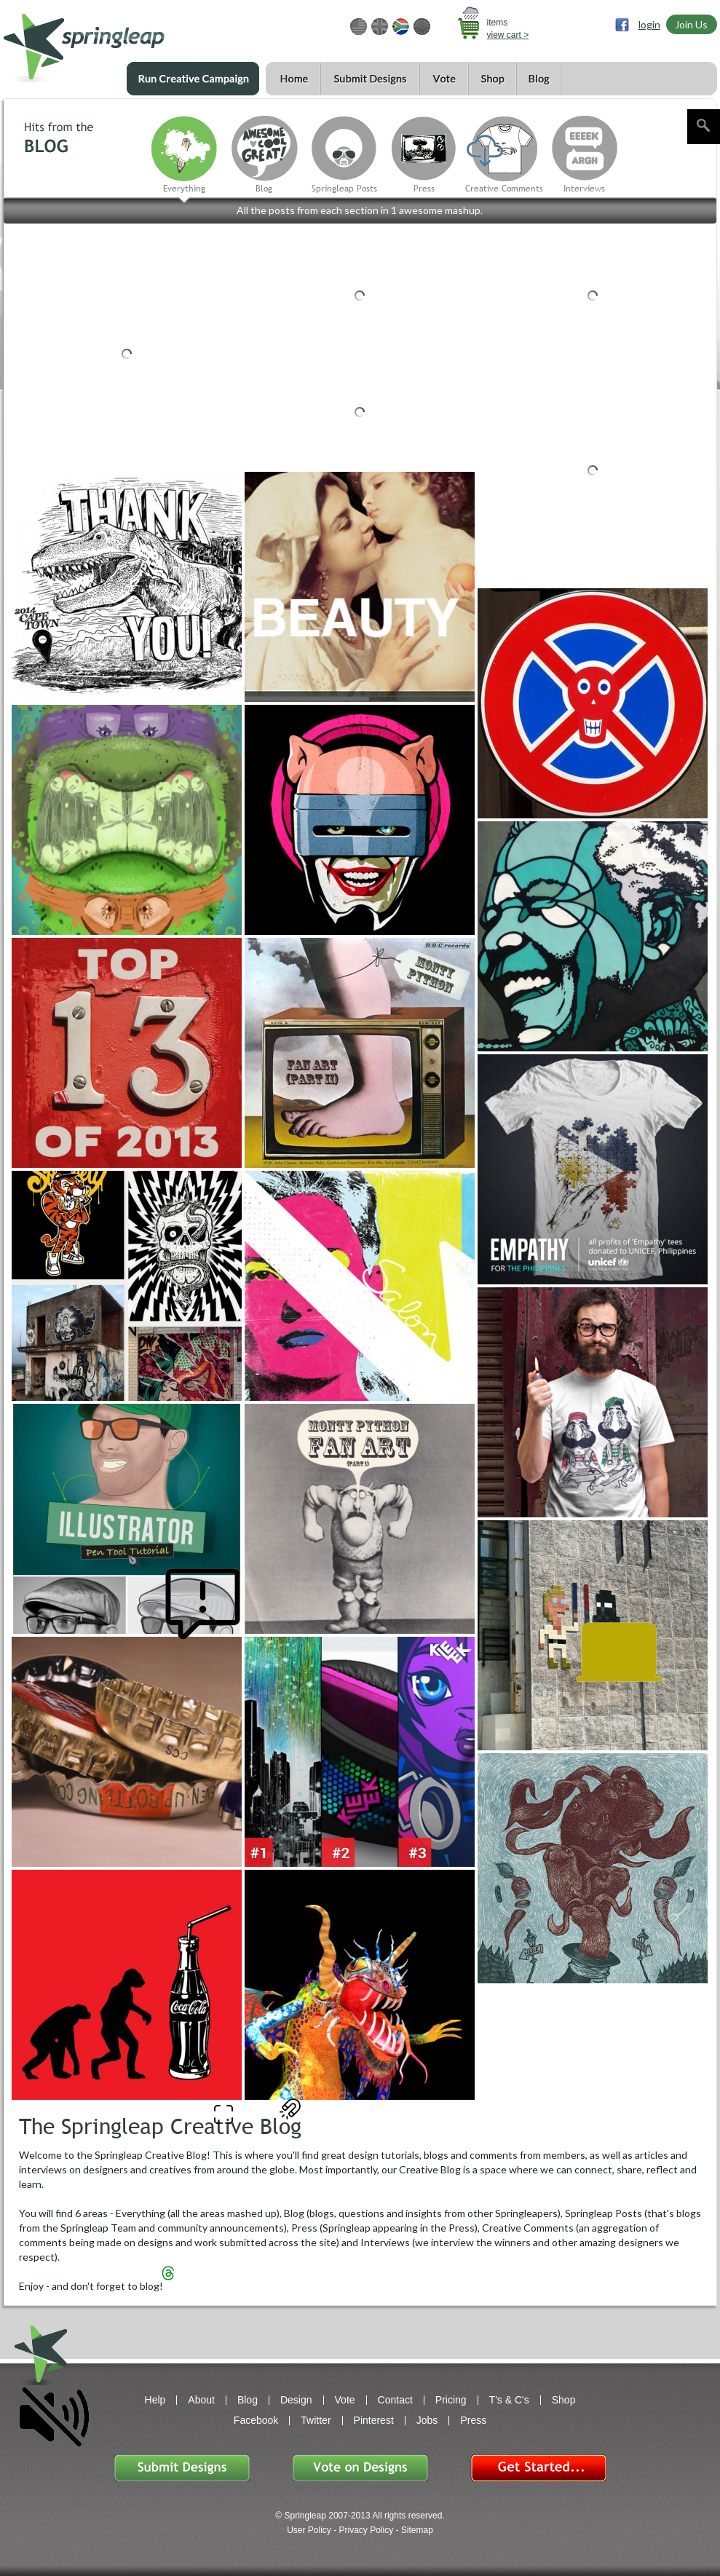  What do you see at coordinates (54, 2417) in the screenshot?
I see `mute or unmute audio` at bounding box center [54, 2417].